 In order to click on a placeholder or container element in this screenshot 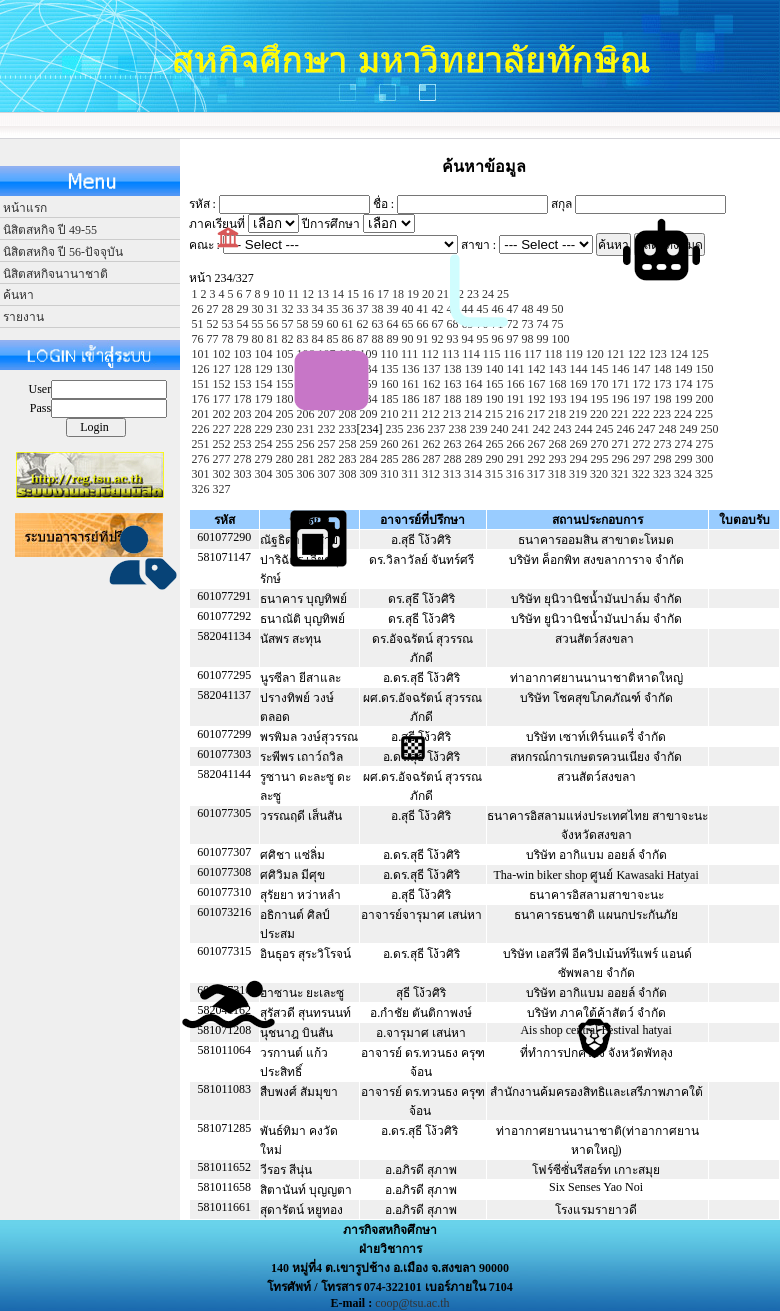, I will do `click(331, 380)`.